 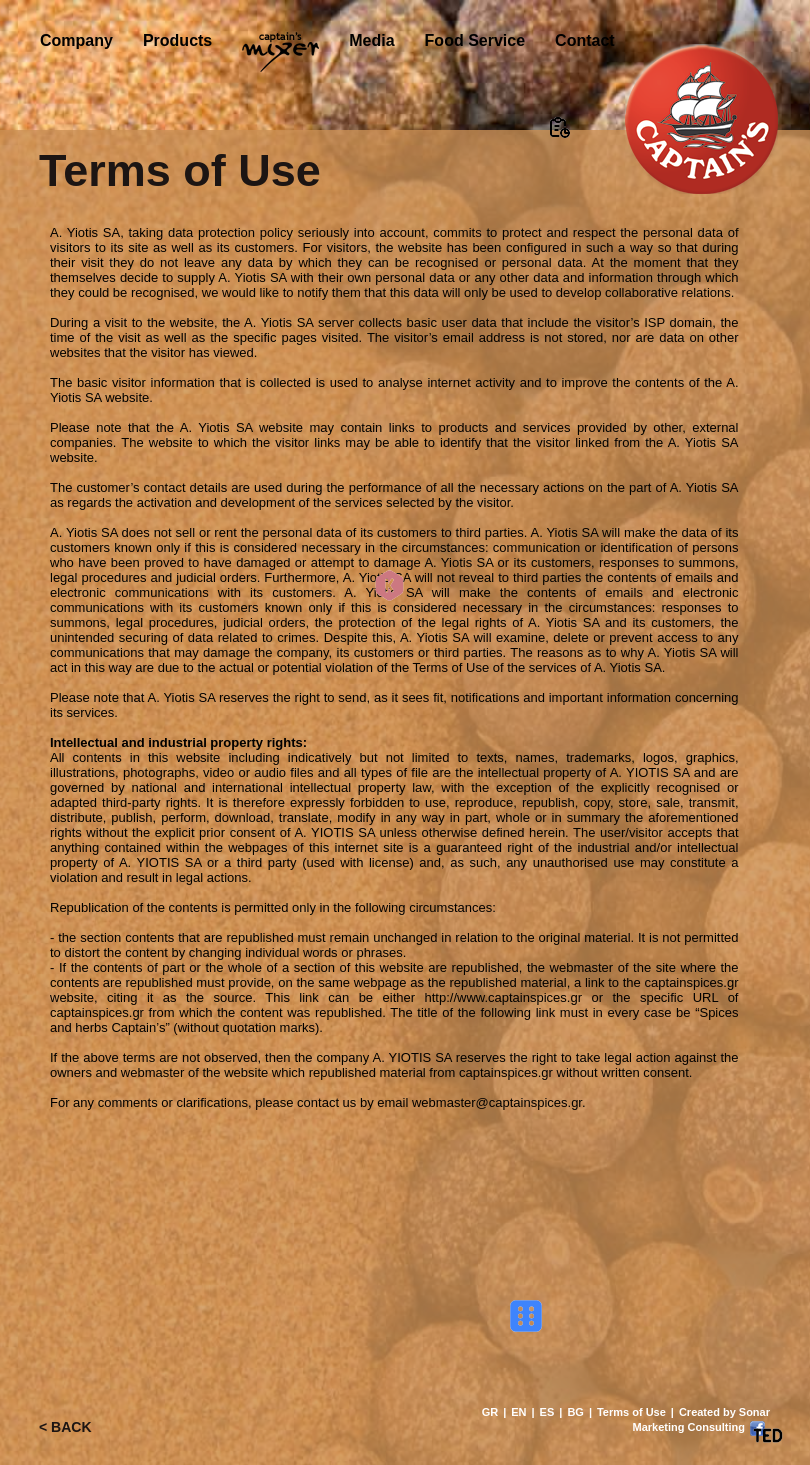 What do you see at coordinates (559, 127) in the screenshot?
I see `view report status or history` at bounding box center [559, 127].